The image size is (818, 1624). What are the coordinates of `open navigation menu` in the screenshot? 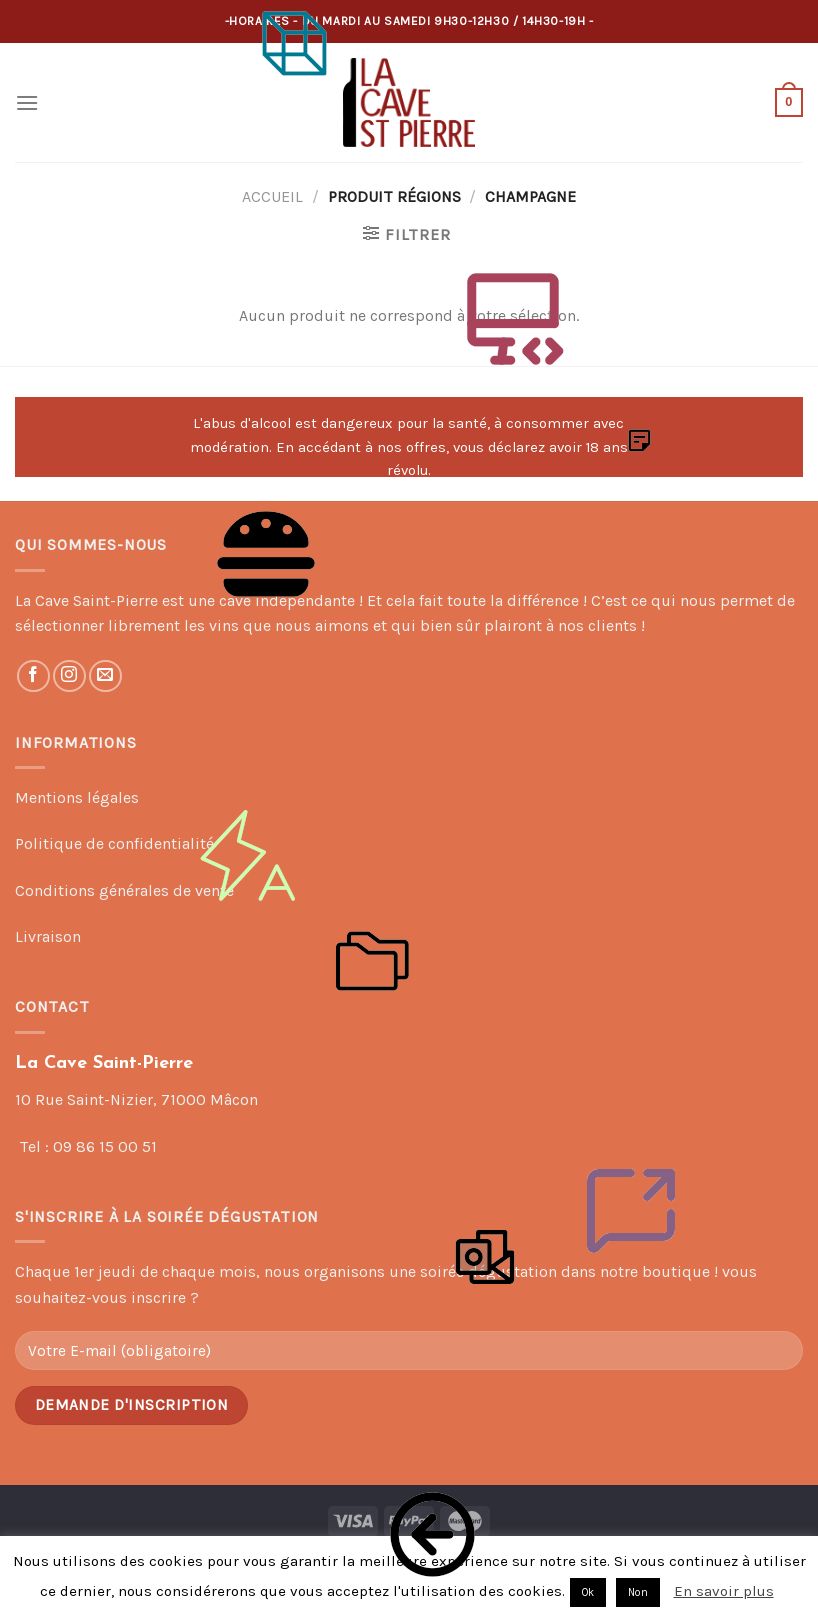 It's located at (266, 554).